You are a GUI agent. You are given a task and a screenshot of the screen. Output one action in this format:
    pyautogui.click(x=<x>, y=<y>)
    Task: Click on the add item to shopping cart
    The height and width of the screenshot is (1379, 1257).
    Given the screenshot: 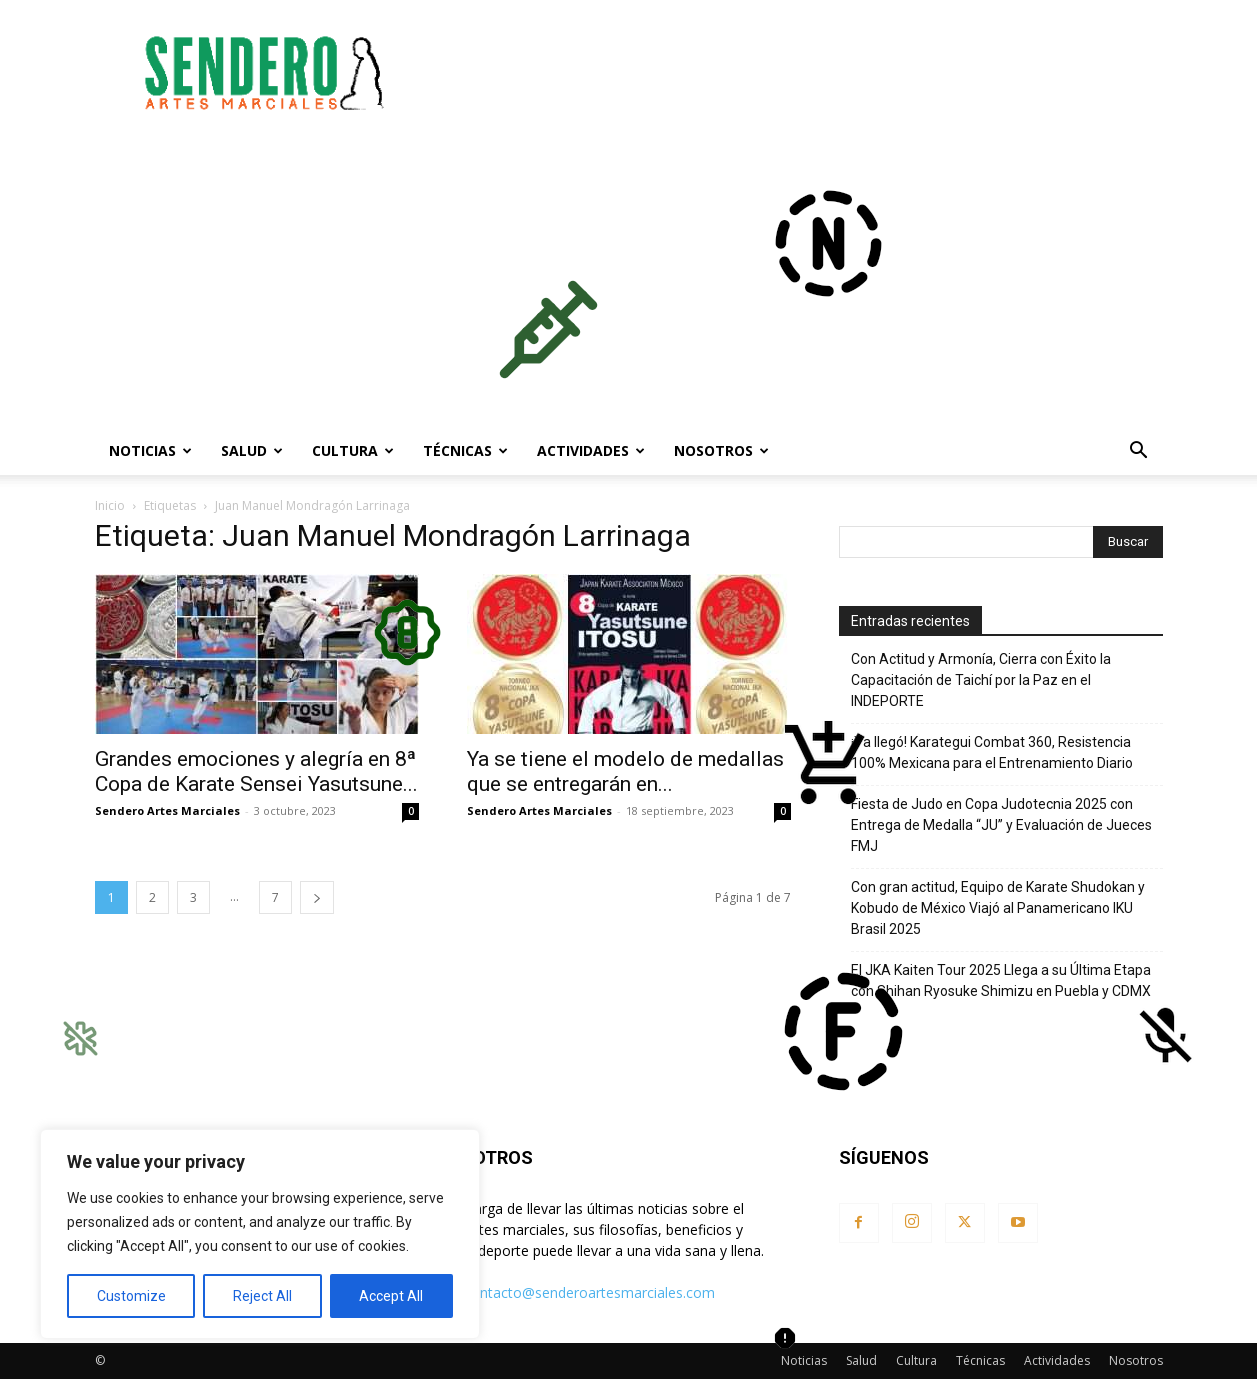 What is the action you would take?
    pyautogui.click(x=828, y=764)
    